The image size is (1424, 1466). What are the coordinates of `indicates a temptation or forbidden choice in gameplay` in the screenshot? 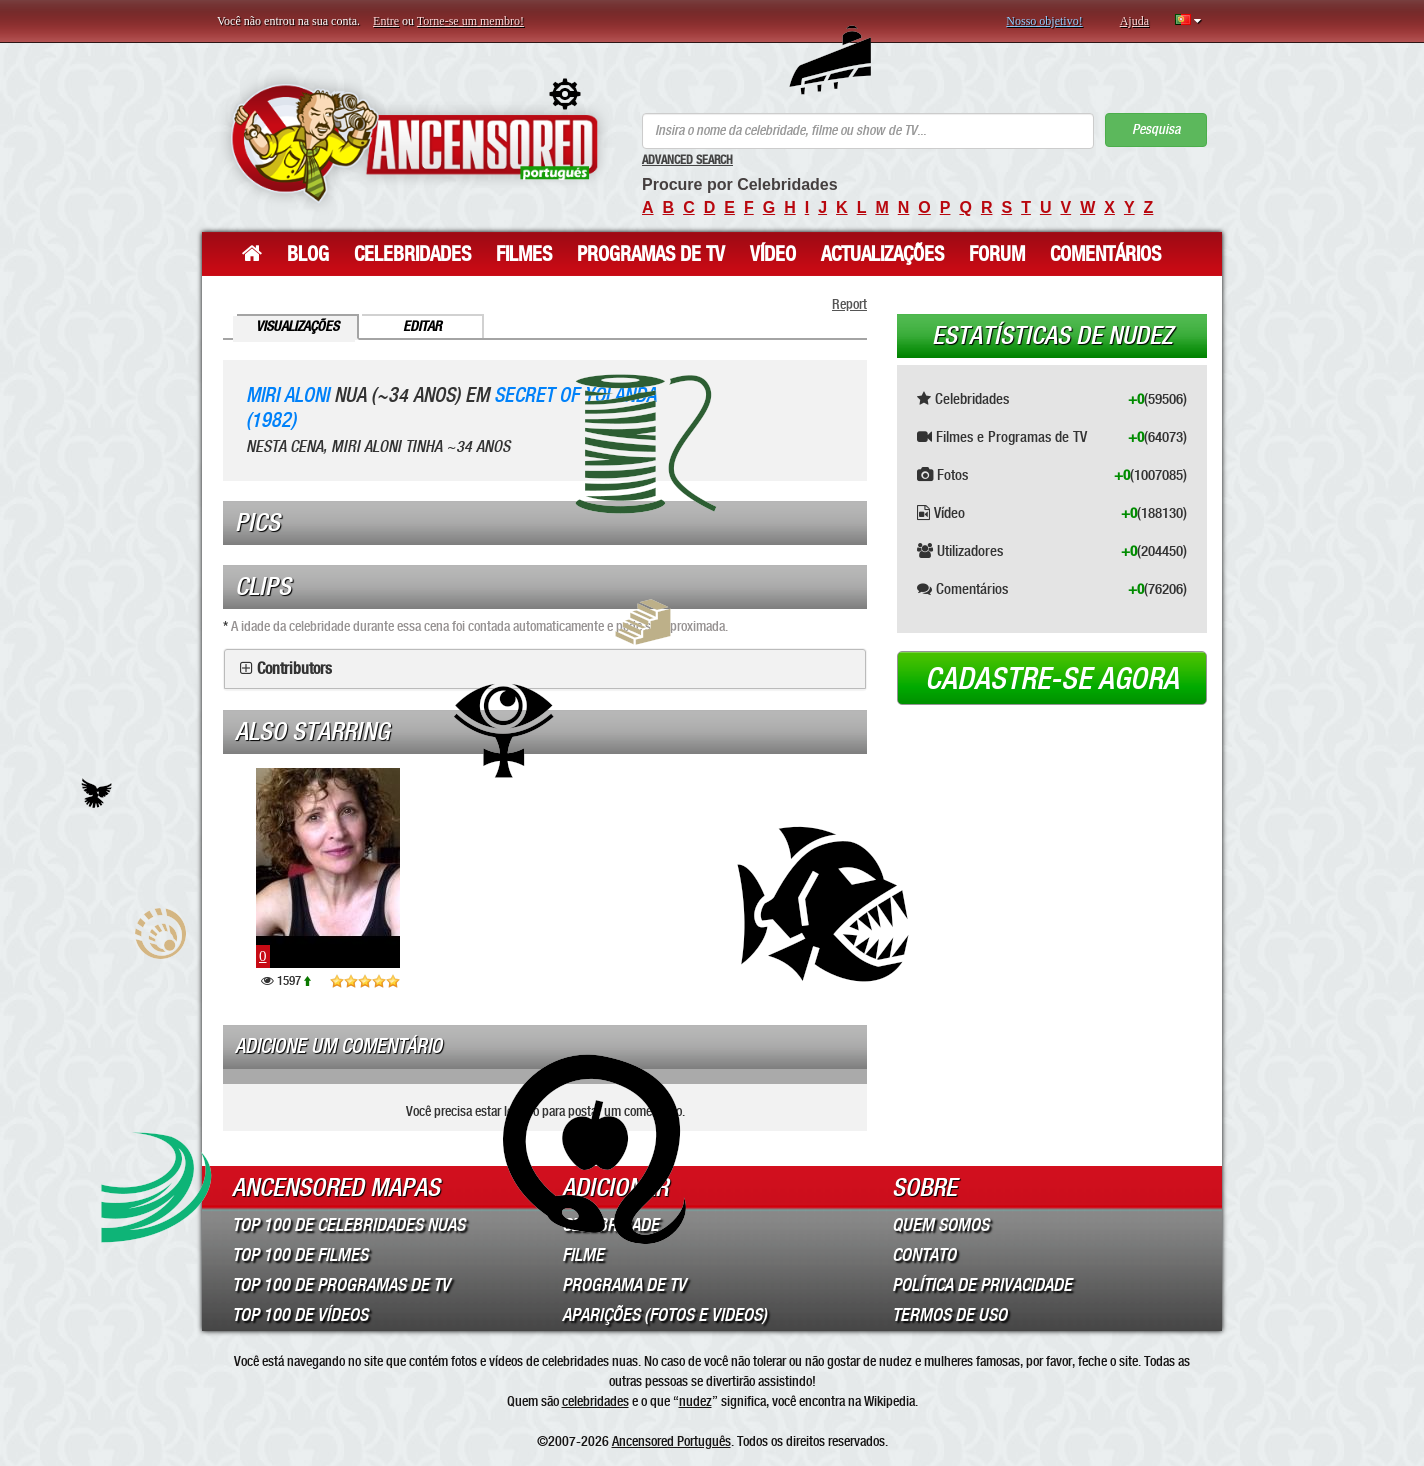 It's located at (595, 1148).